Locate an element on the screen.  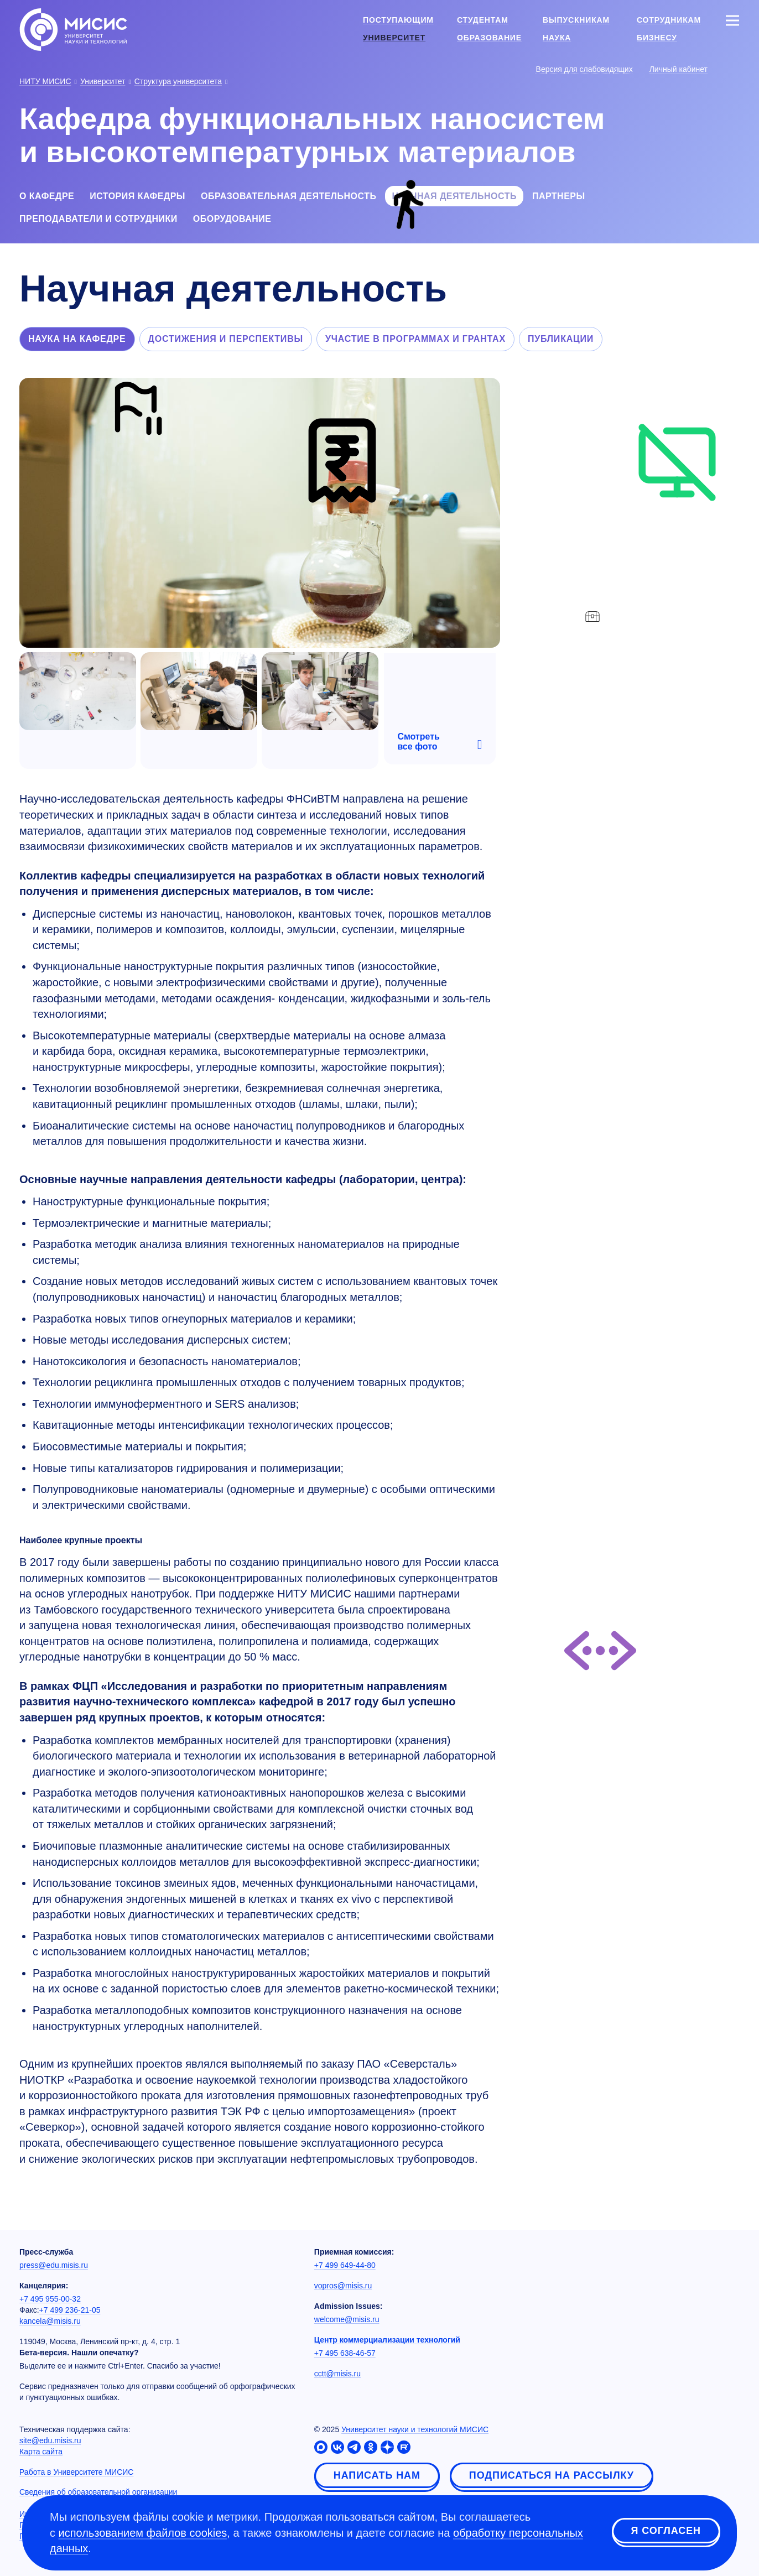
get walking directions is located at coordinates (407, 204).